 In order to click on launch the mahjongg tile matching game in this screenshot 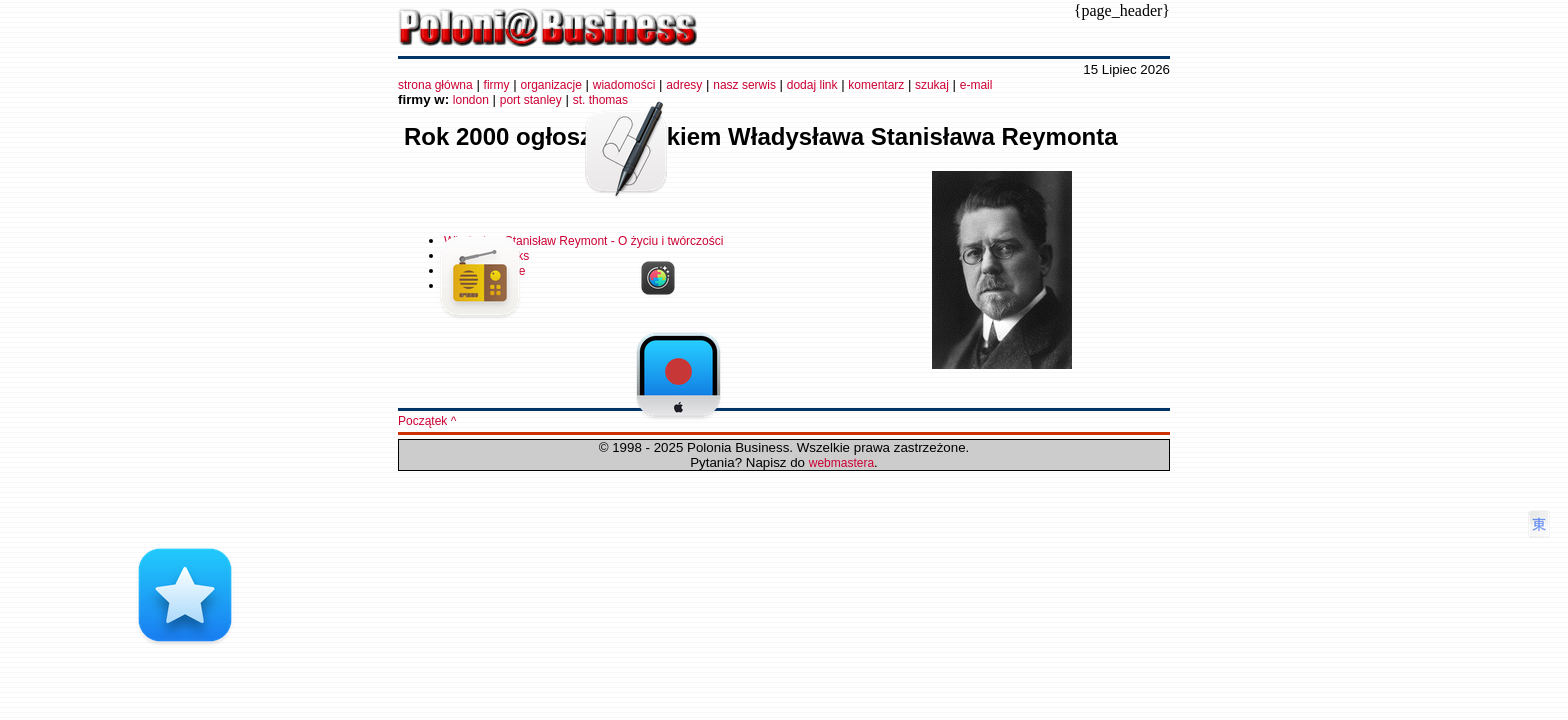, I will do `click(1539, 524)`.